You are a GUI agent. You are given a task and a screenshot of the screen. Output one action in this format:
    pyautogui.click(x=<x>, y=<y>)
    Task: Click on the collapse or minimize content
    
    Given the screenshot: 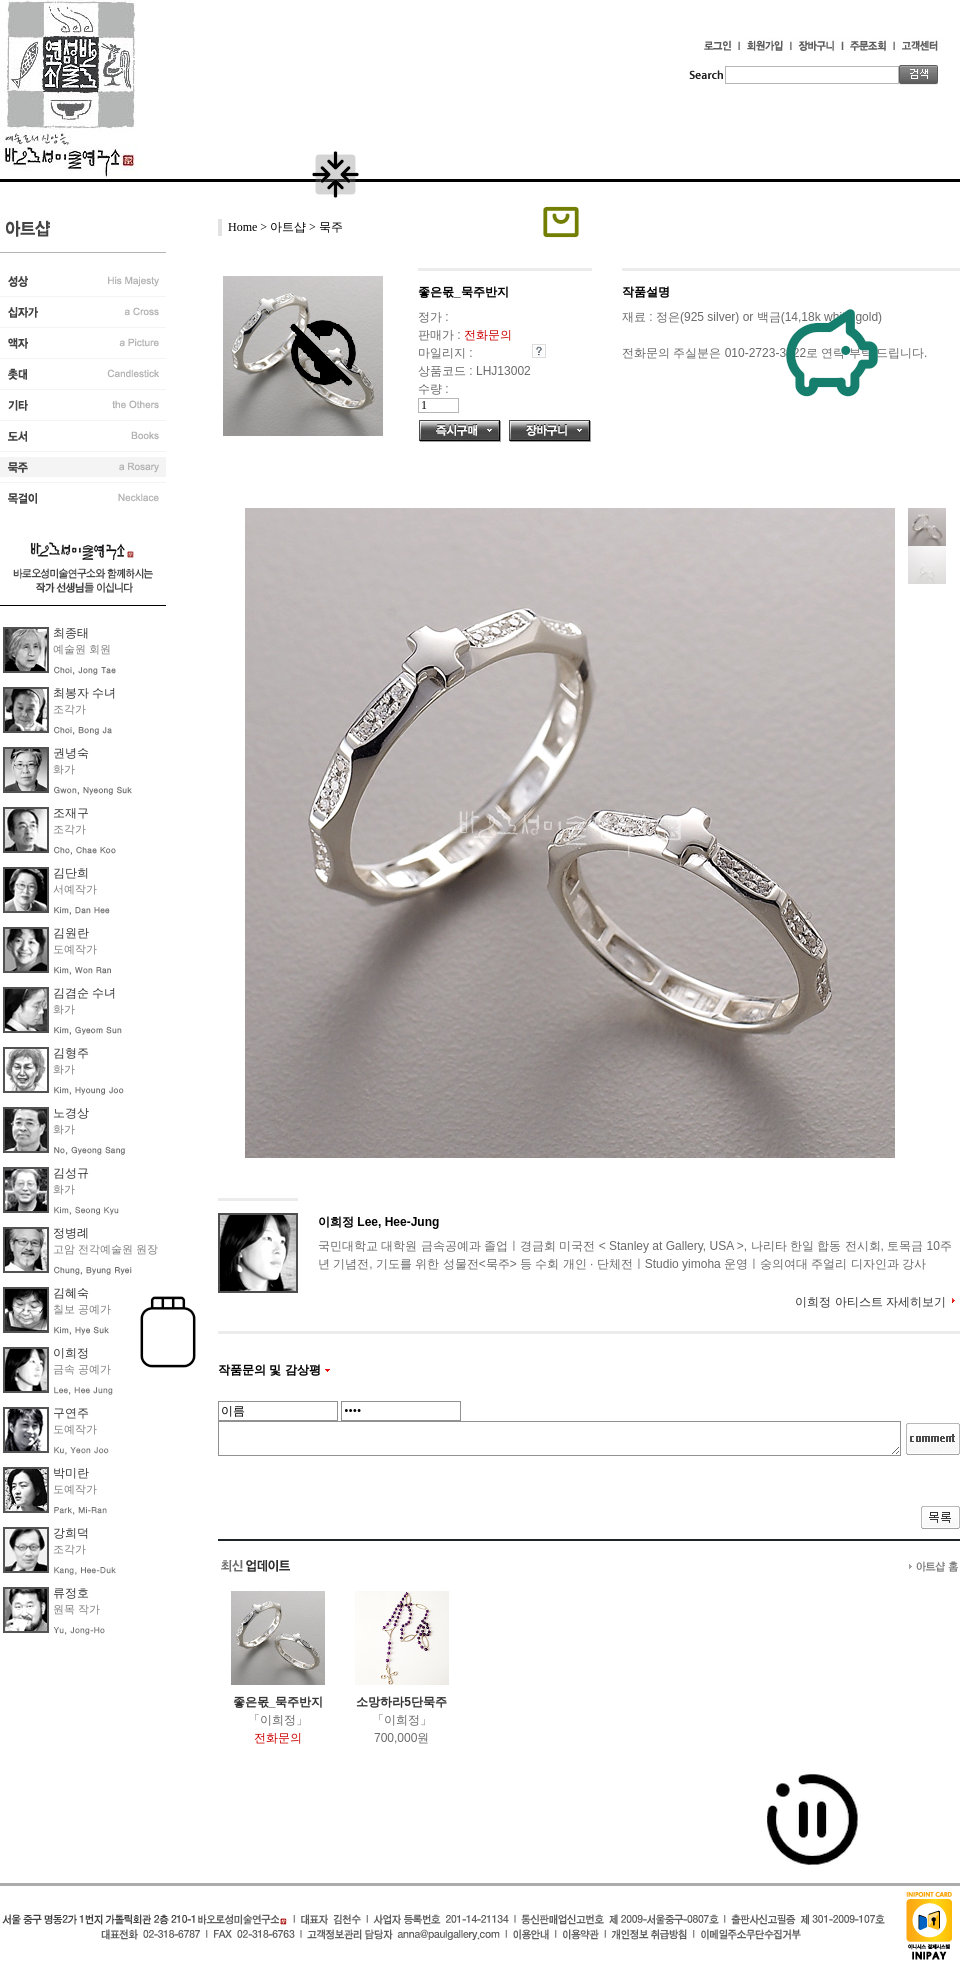 What is the action you would take?
    pyautogui.click(x=335, y=174)
    